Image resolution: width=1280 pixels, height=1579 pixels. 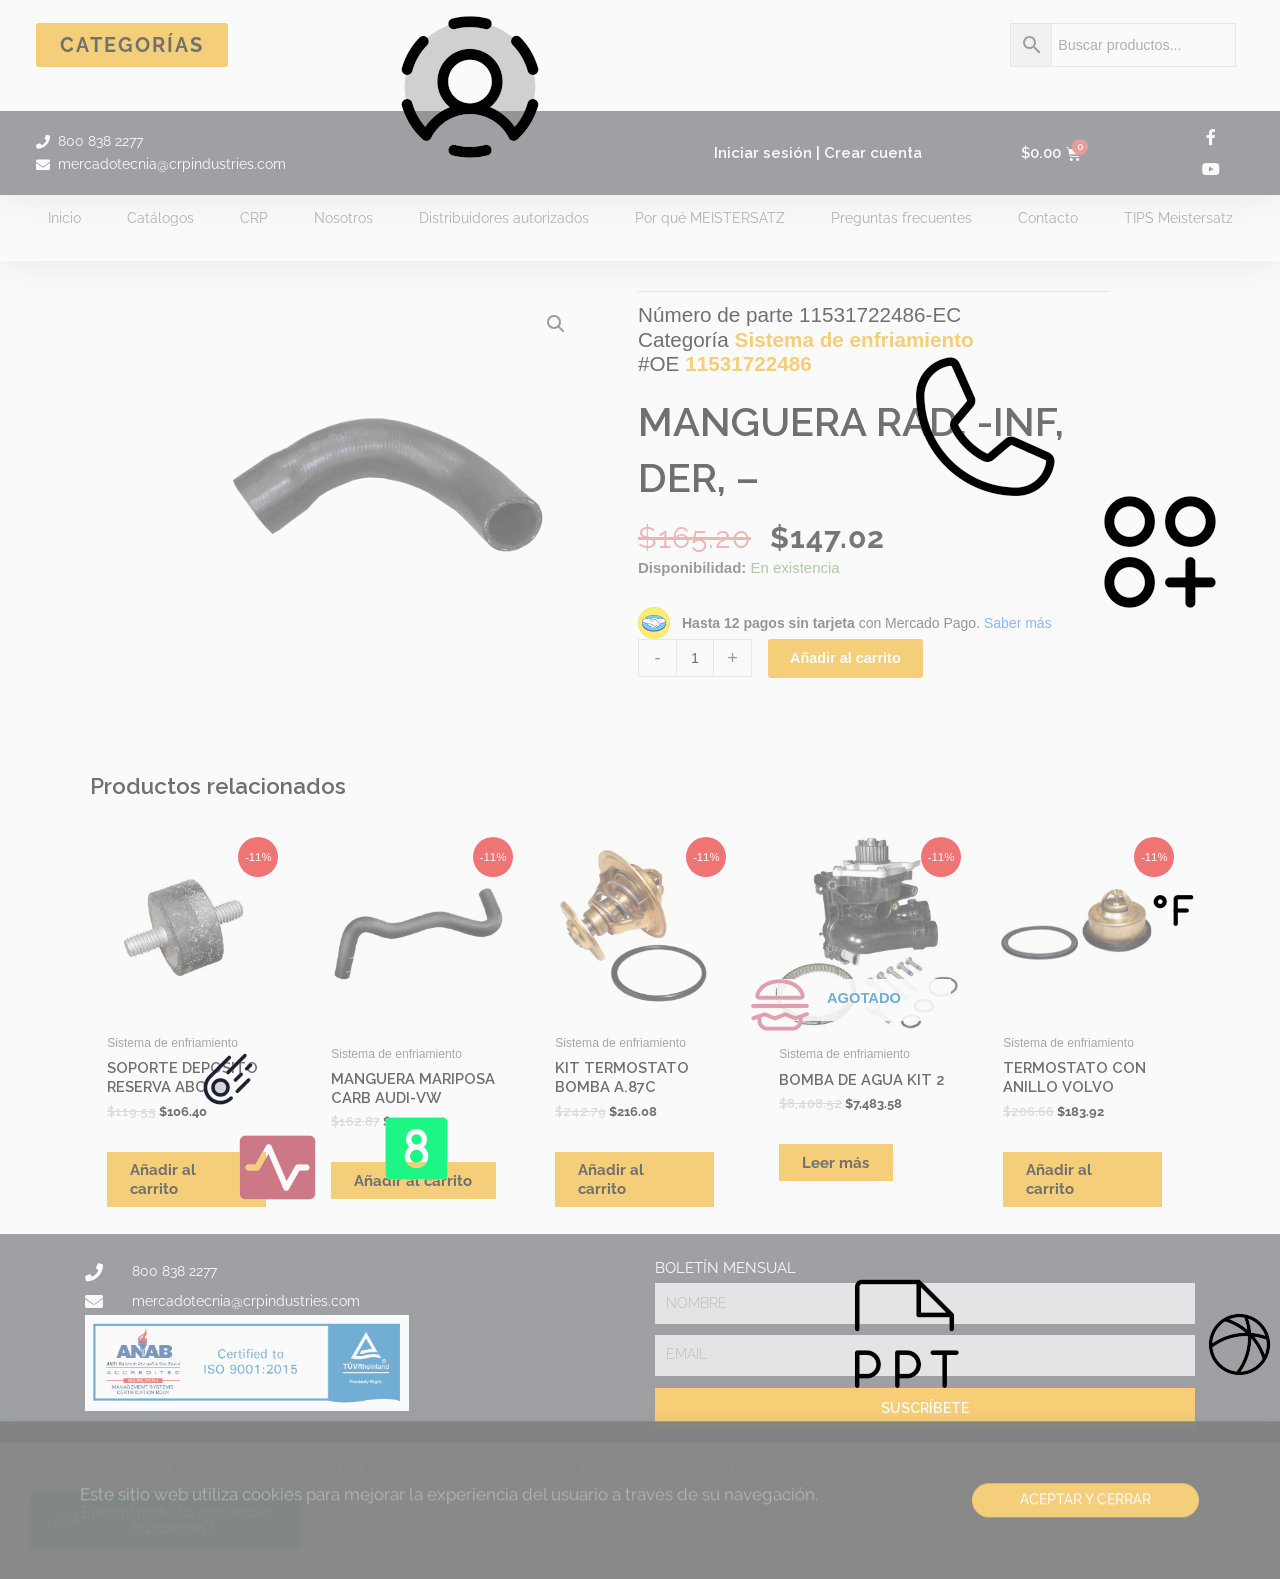 What do you see at coordinates (780, 1006) in the screenshot?
I see `food or restaurant category` at bounding box center [780, 1006].